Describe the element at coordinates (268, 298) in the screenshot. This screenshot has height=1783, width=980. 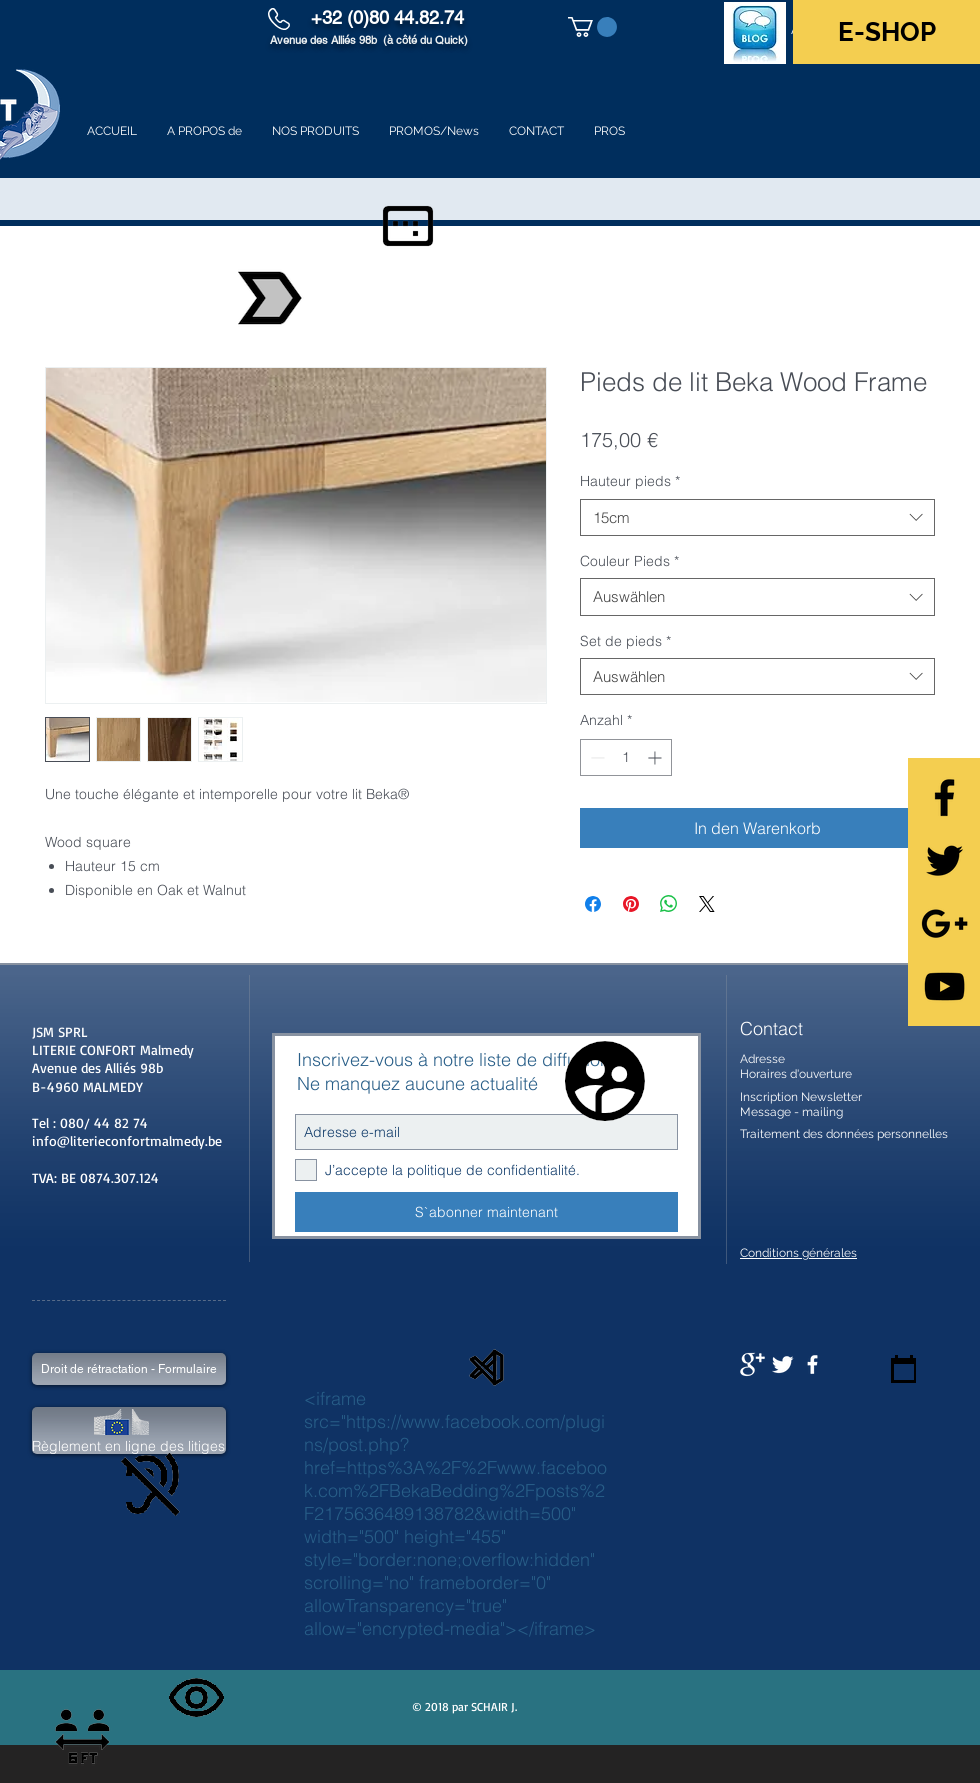
I see `mark as important or priority` at that location.